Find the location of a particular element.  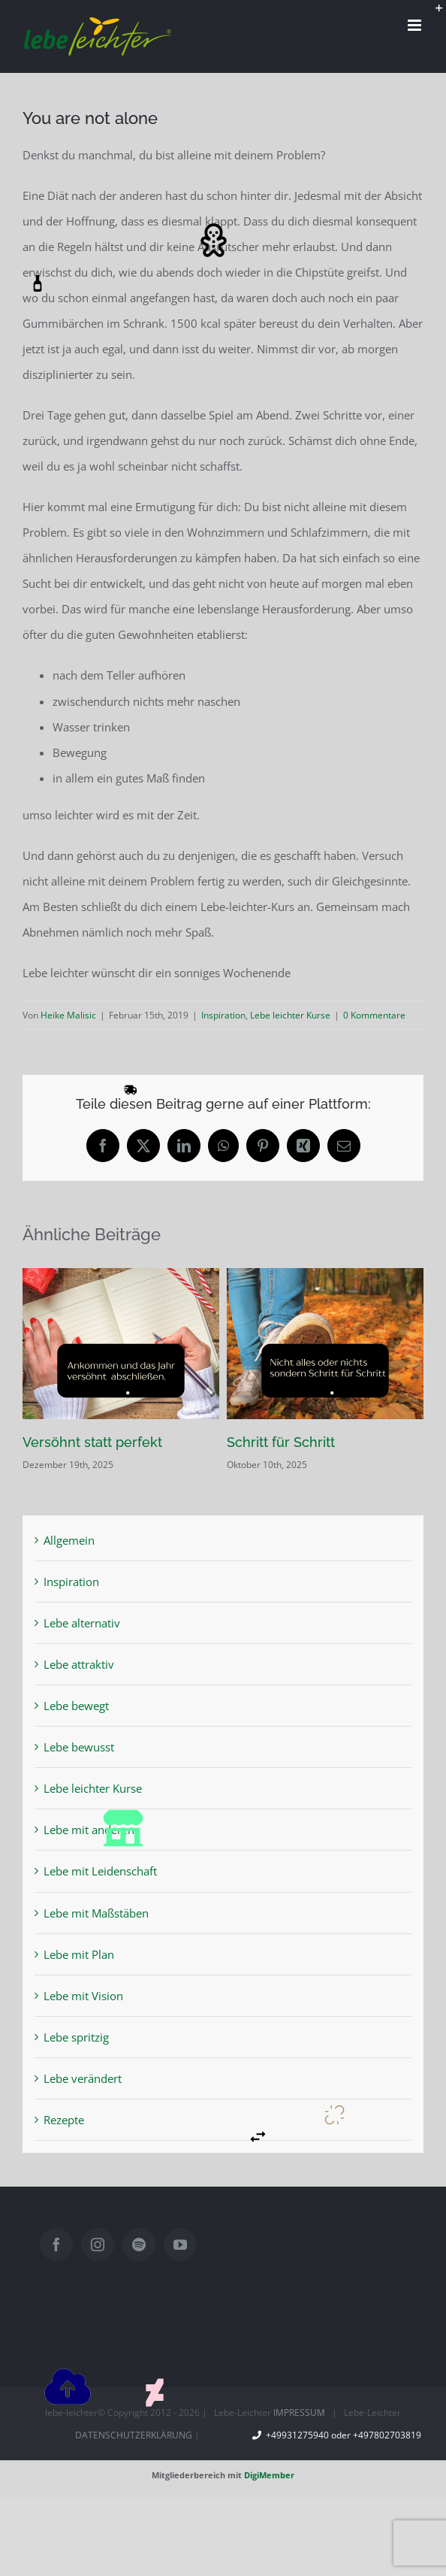

swap or exchange items is located at coordinates (258, 2136).